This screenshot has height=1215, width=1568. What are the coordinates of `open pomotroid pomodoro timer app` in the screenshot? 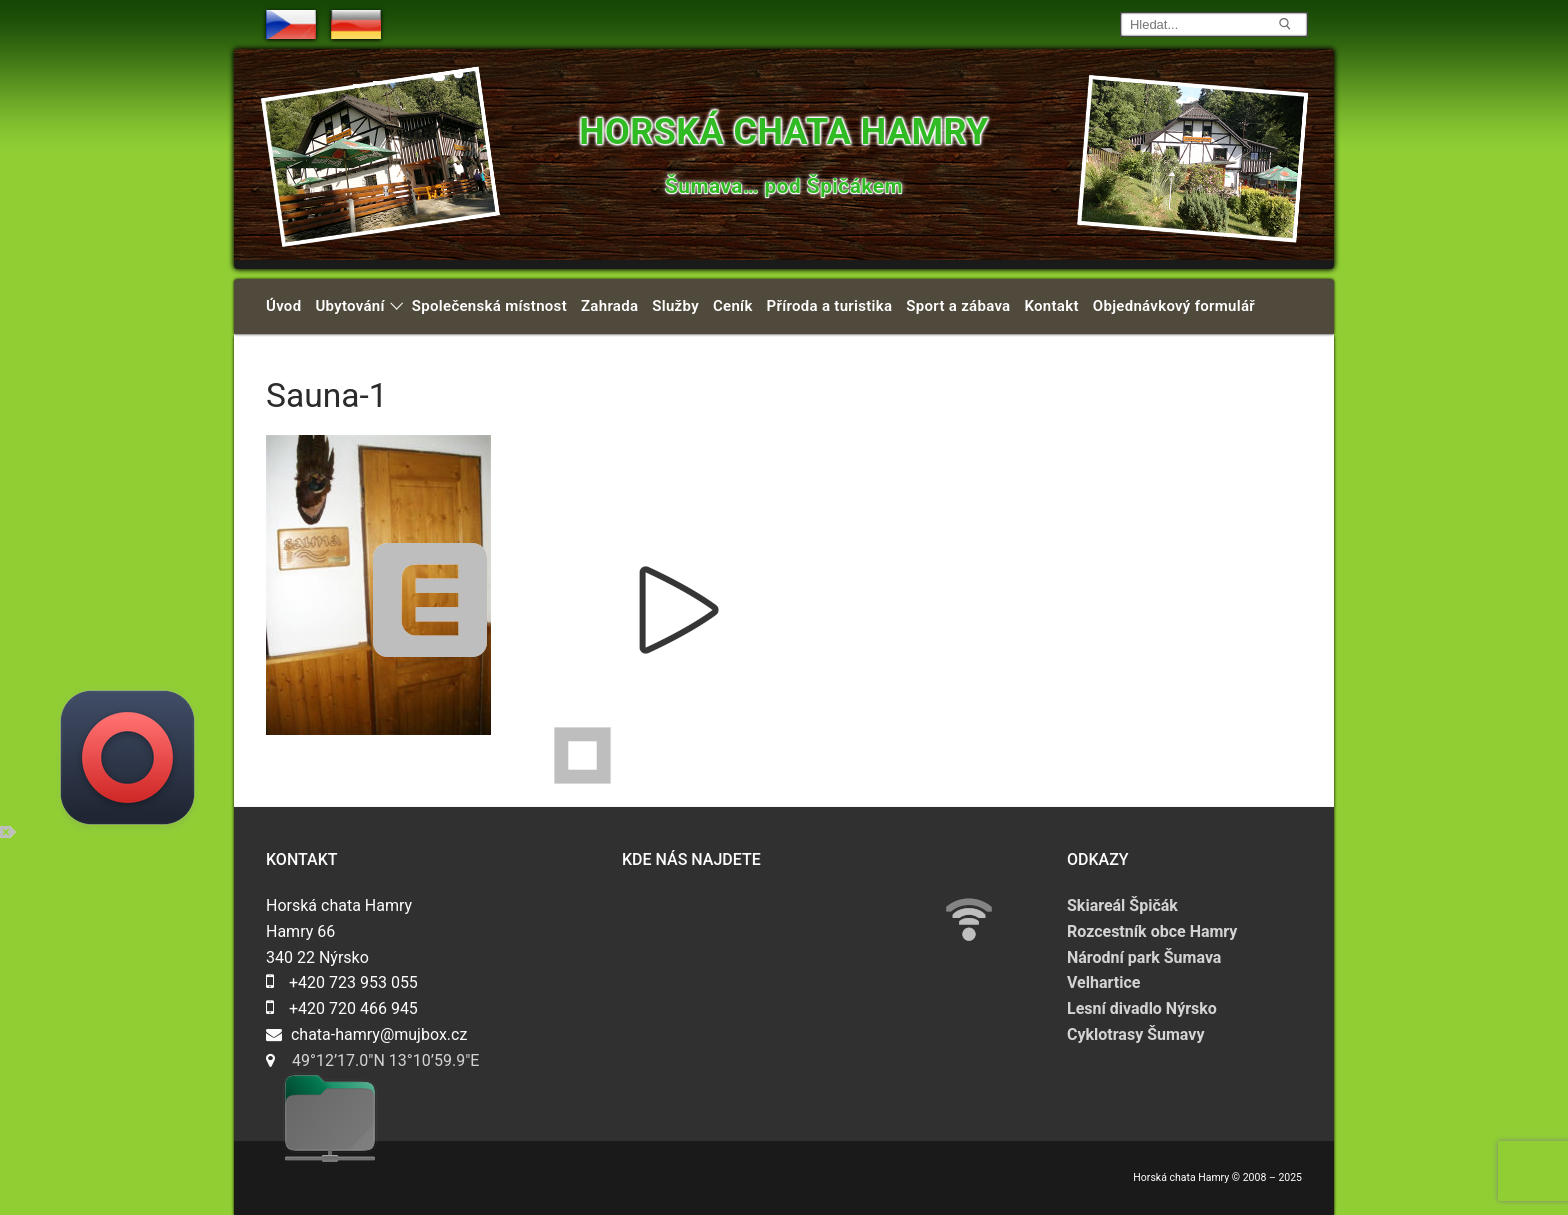 It's located at (127, 757).